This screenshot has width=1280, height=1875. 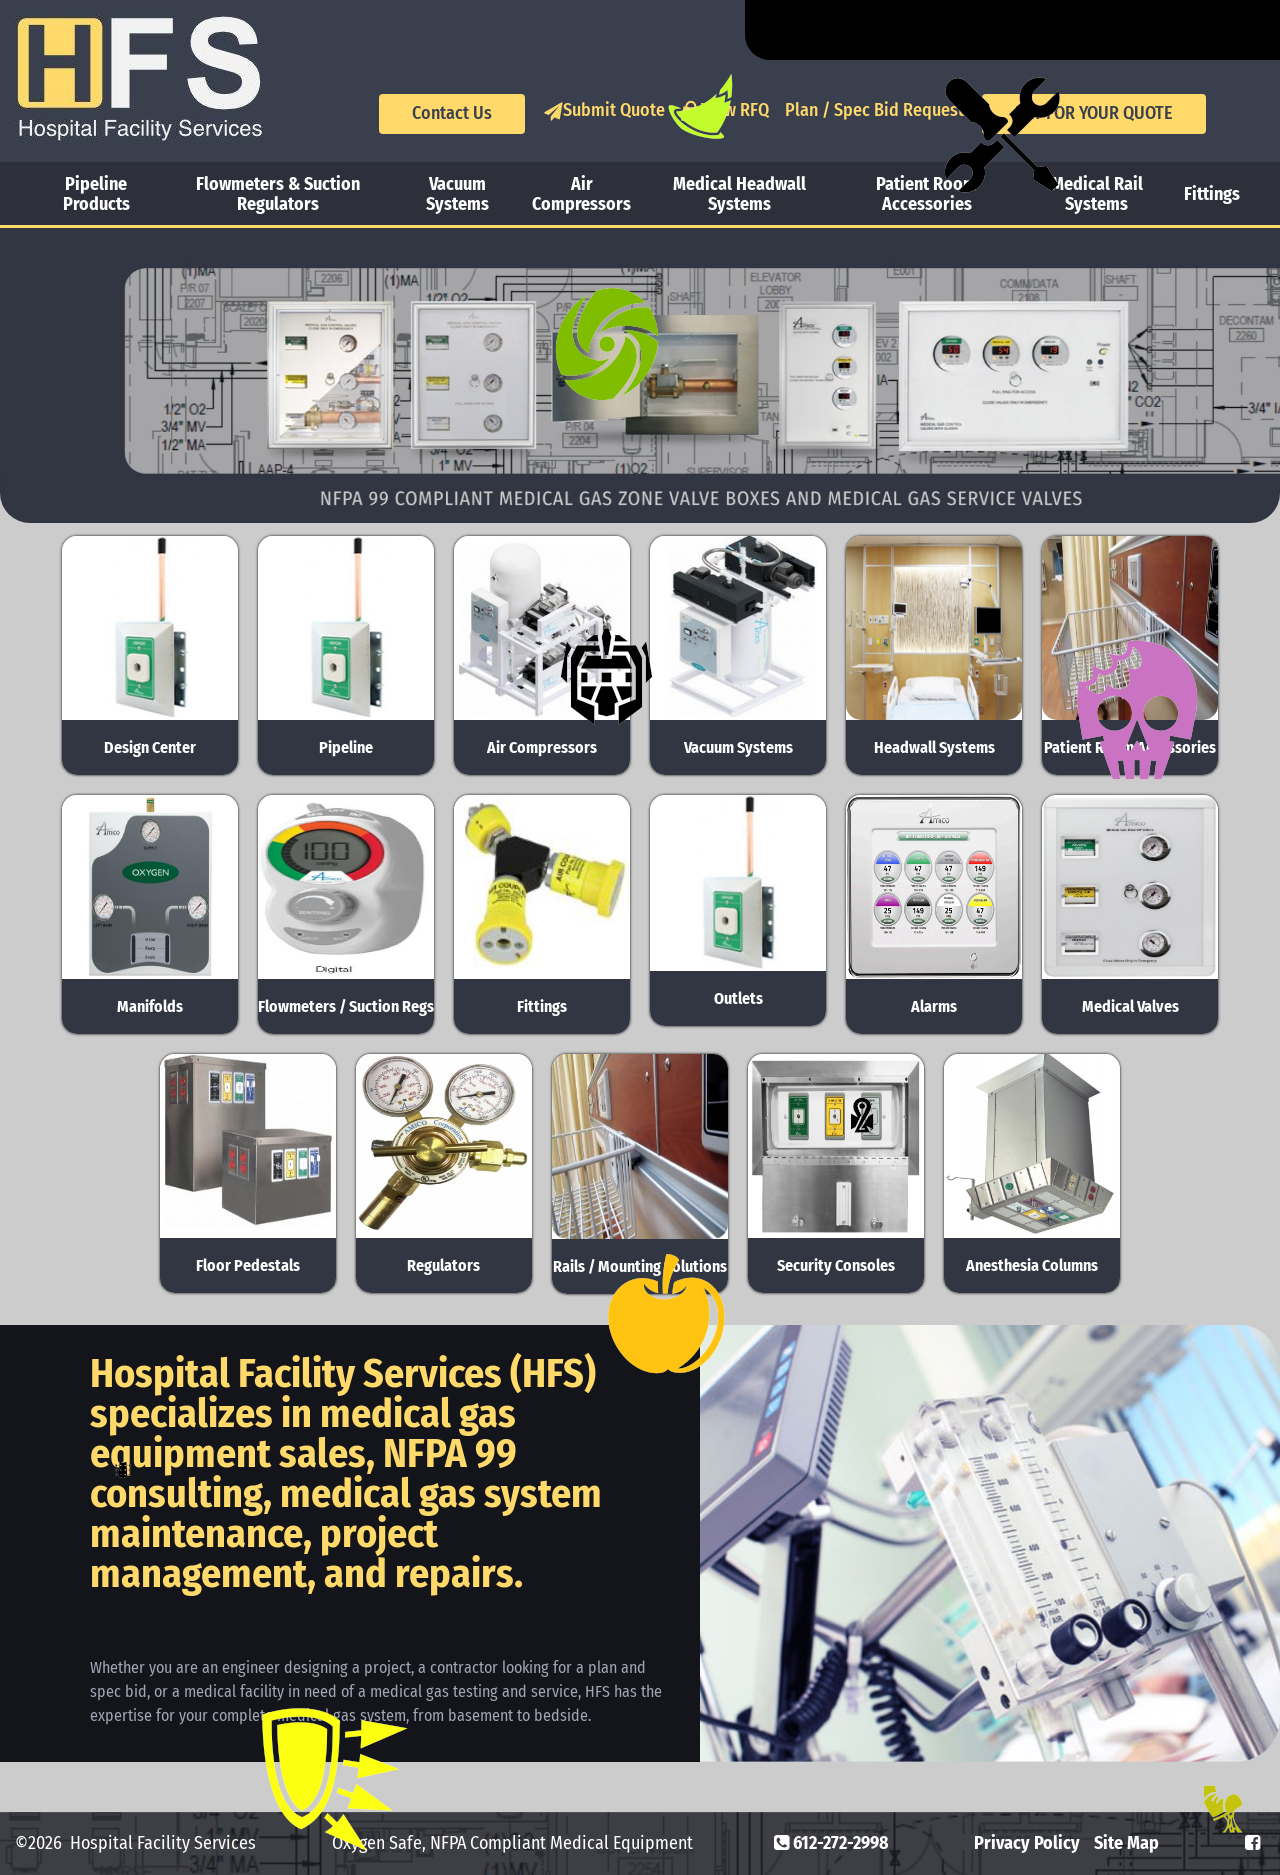 I want to click on camera shutter or aperture control, so click(x=606, y=343).